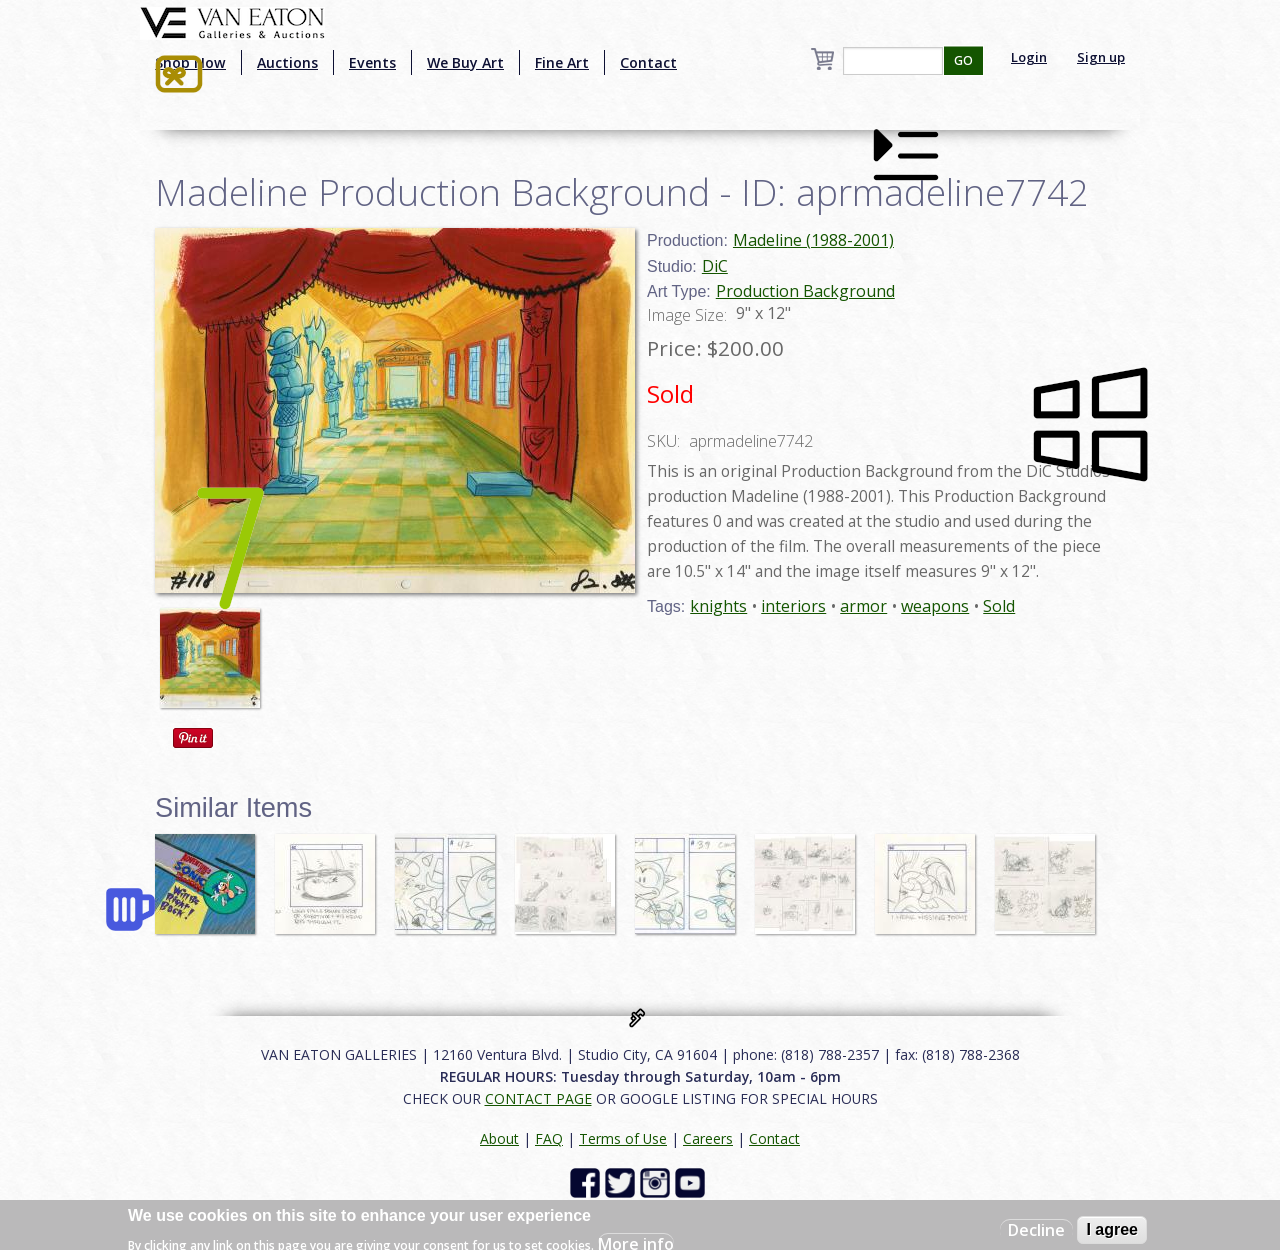 This screenshot has width=1280, height=1250. I want to click on increase text indentation, so click(906, 156).